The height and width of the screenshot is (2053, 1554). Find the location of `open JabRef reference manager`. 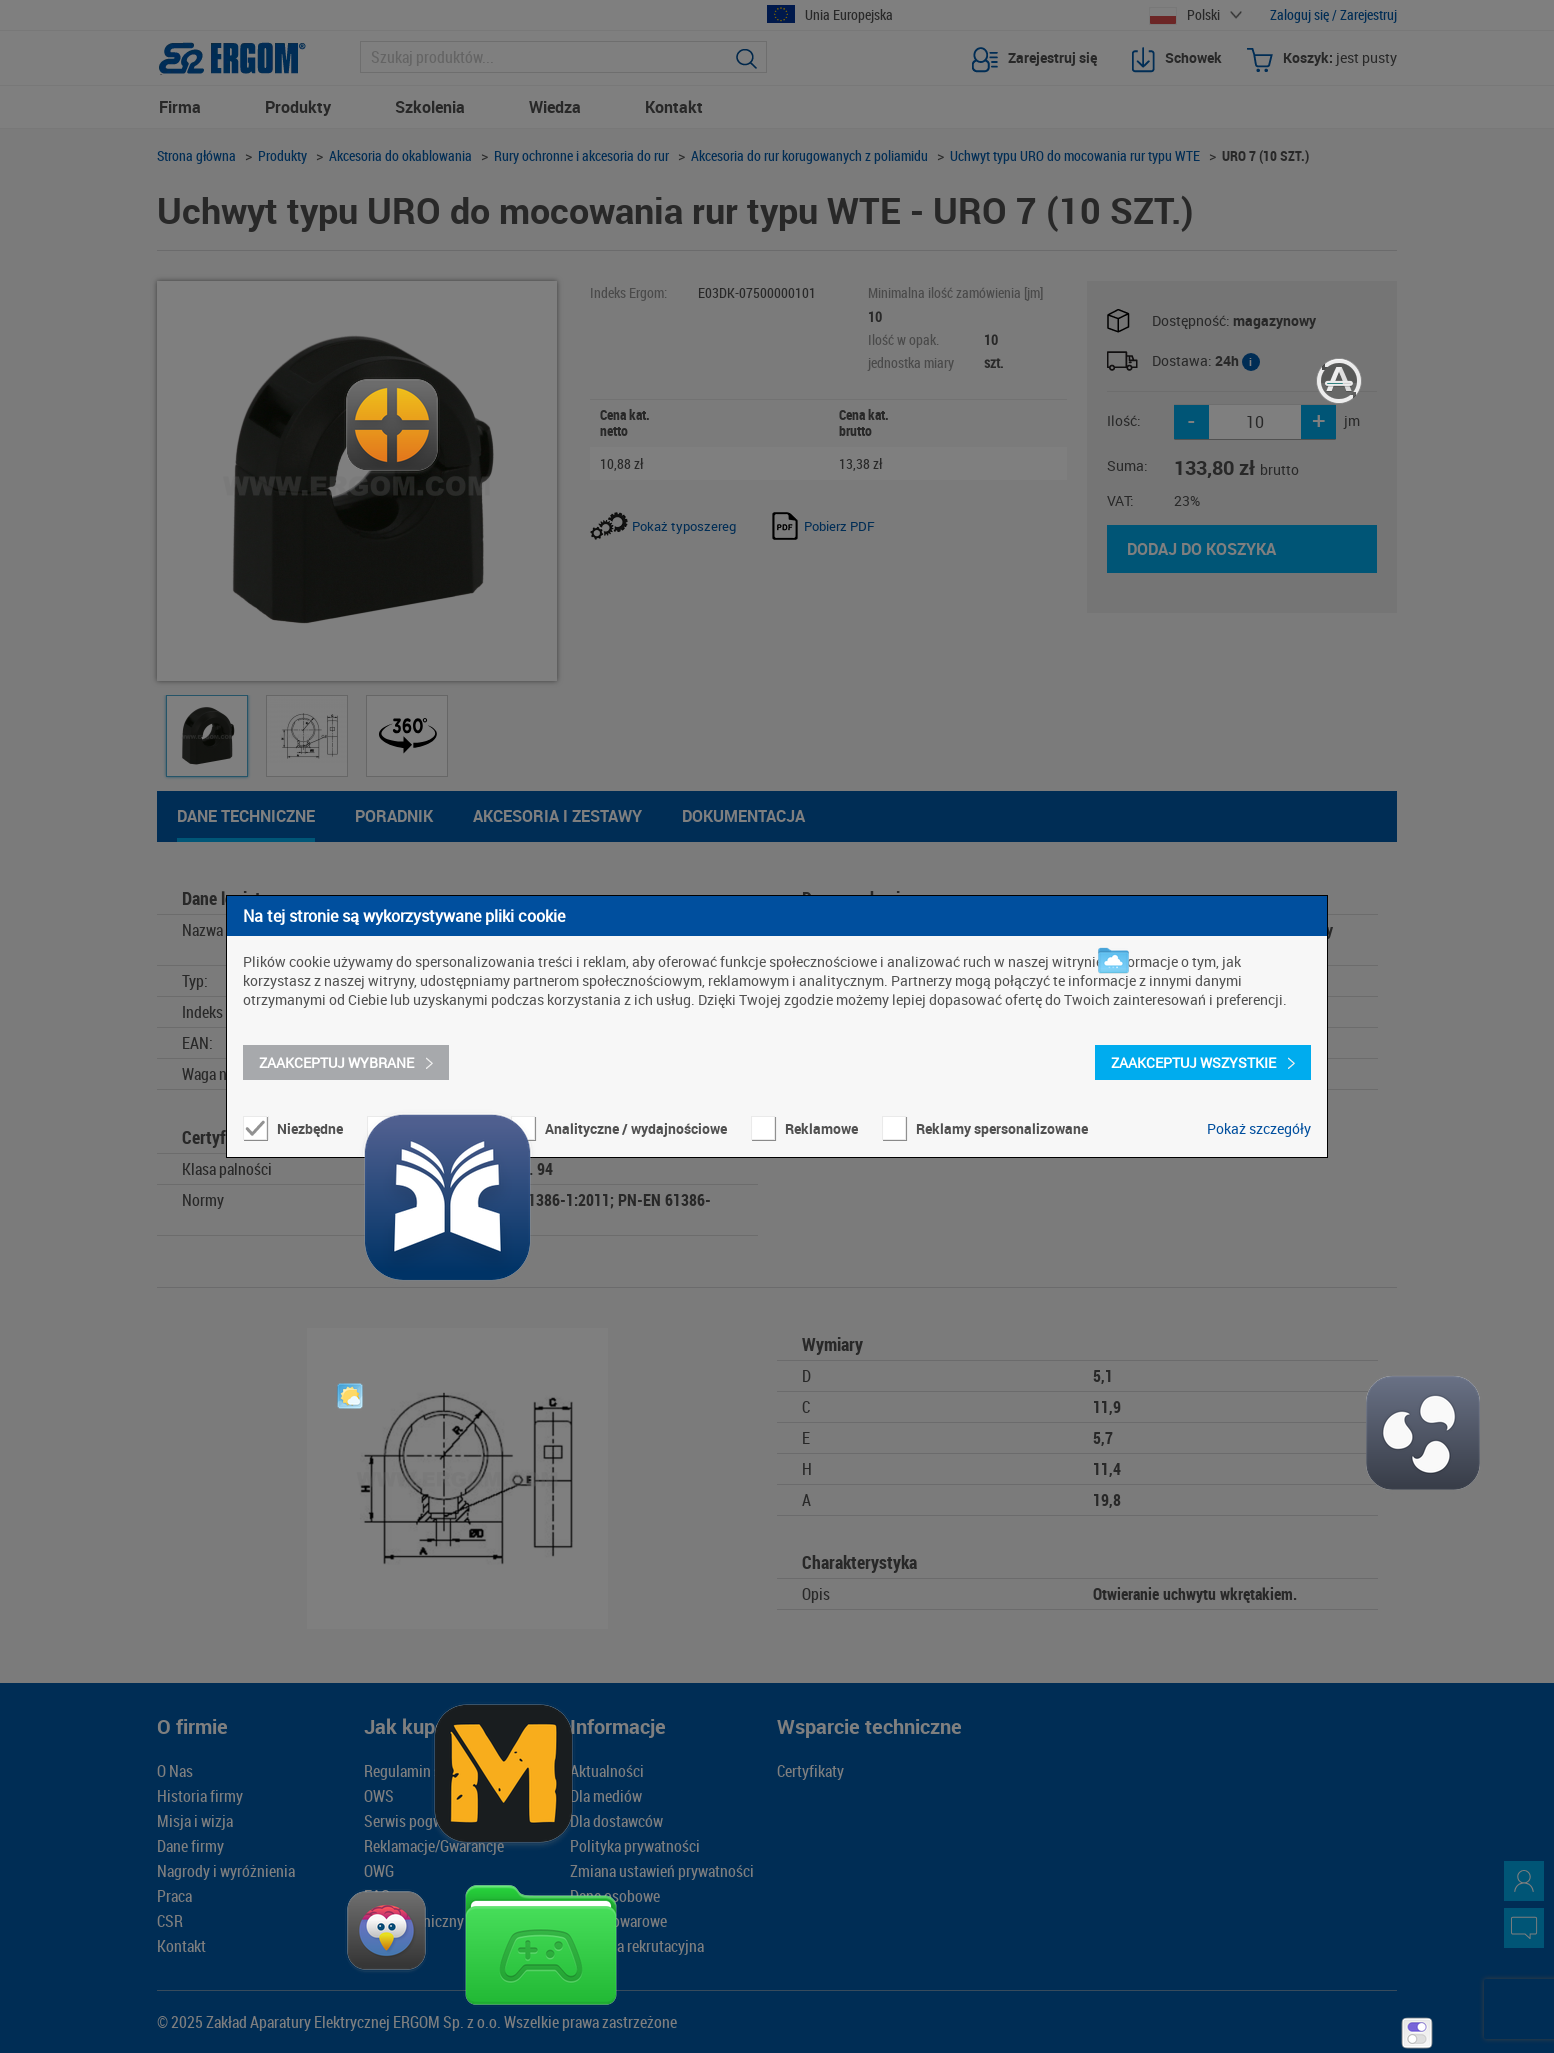

open JabRef reference manager is located at coordinates (447, 1197).